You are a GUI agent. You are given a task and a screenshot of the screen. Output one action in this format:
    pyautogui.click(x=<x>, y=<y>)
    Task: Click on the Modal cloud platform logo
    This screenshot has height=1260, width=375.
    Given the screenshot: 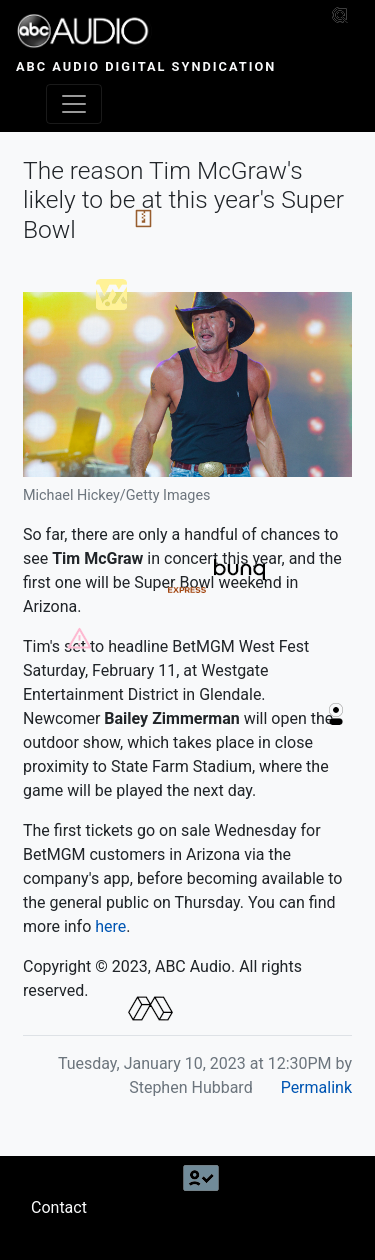 What is the action you would take?
    pyautogui.click(x=150, y=1008)
    